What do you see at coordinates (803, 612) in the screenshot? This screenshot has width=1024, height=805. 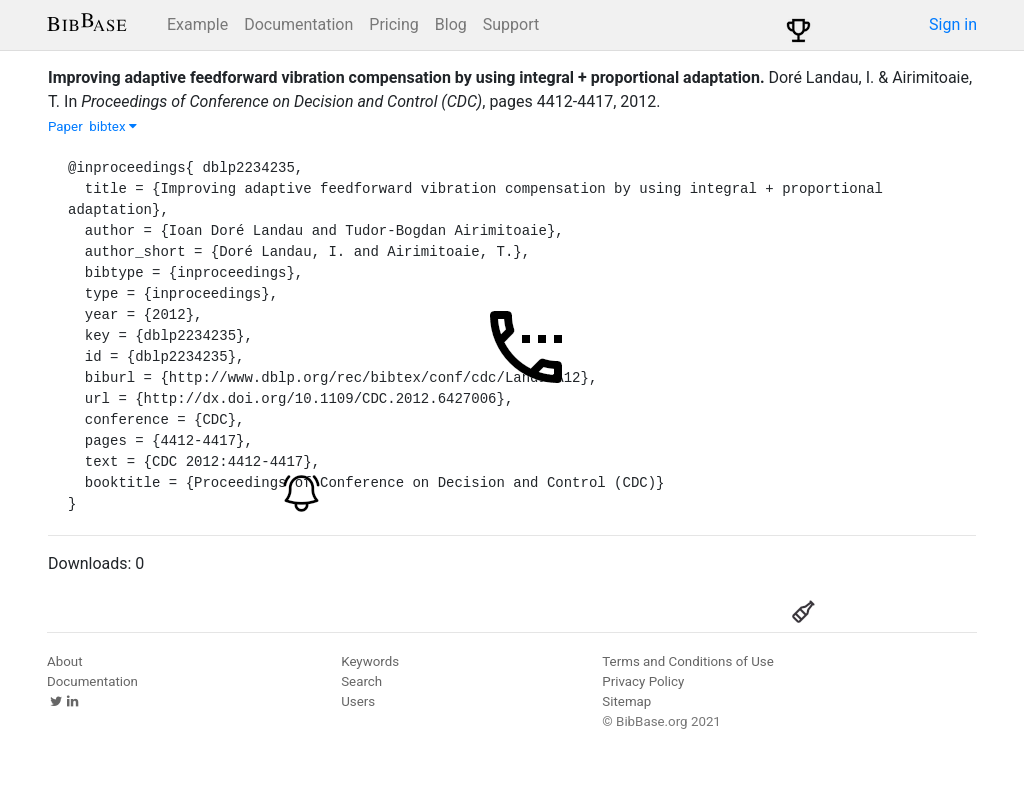 I see `browse bar or brewery options` at bounding box center [803, 612].